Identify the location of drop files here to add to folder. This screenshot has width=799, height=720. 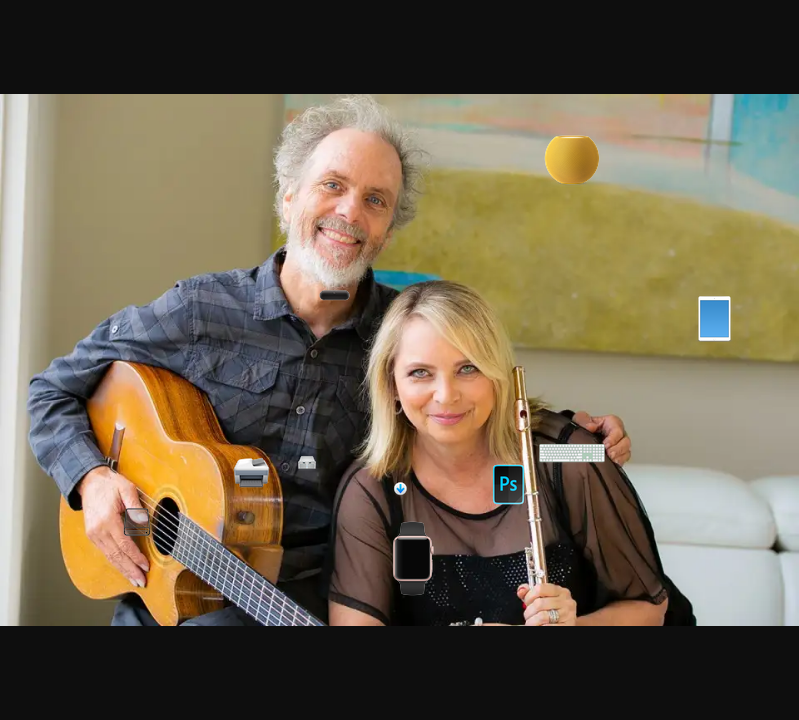
(375, 469).